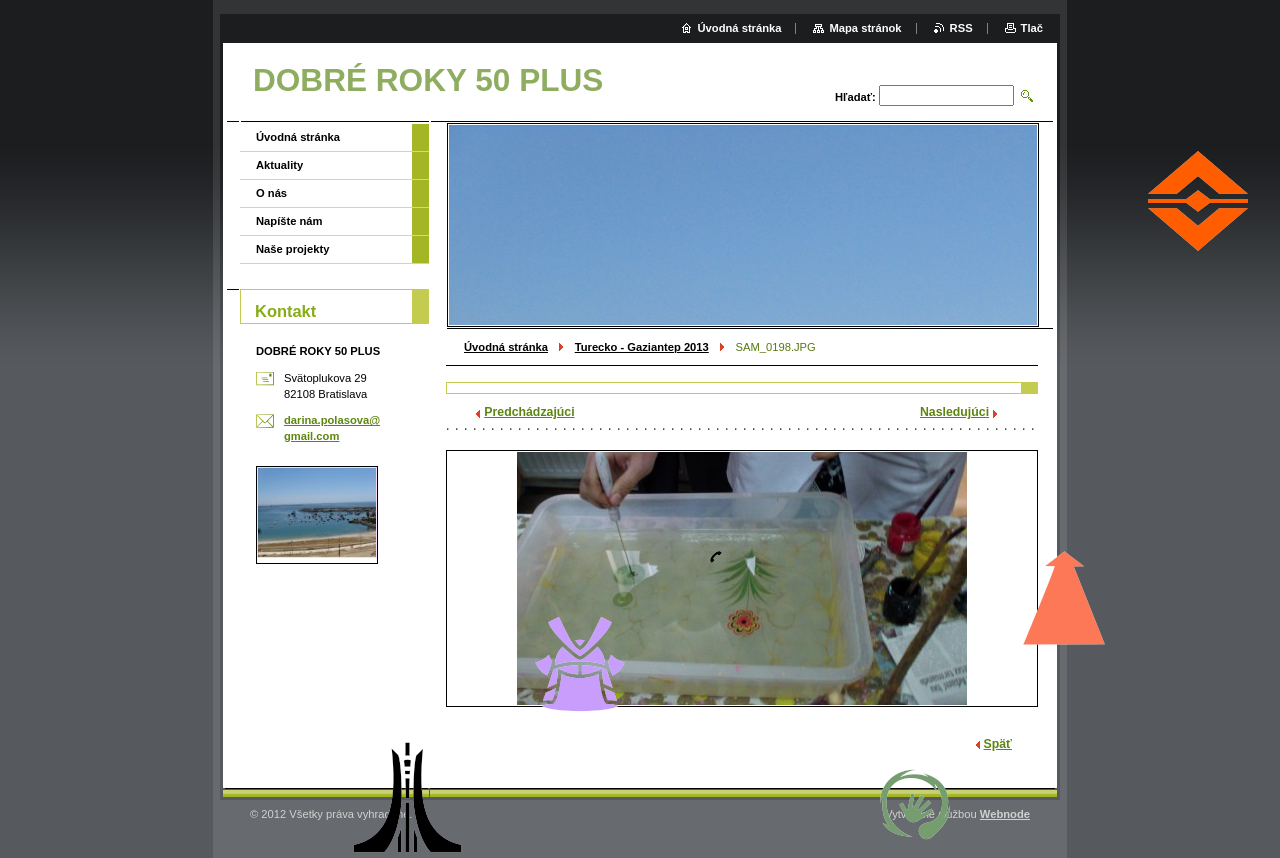 The image size is (1280, 858). Describe the element at coordinates (915, 805) in the screenshot. I see `activate a magic ability or spell` at that location.